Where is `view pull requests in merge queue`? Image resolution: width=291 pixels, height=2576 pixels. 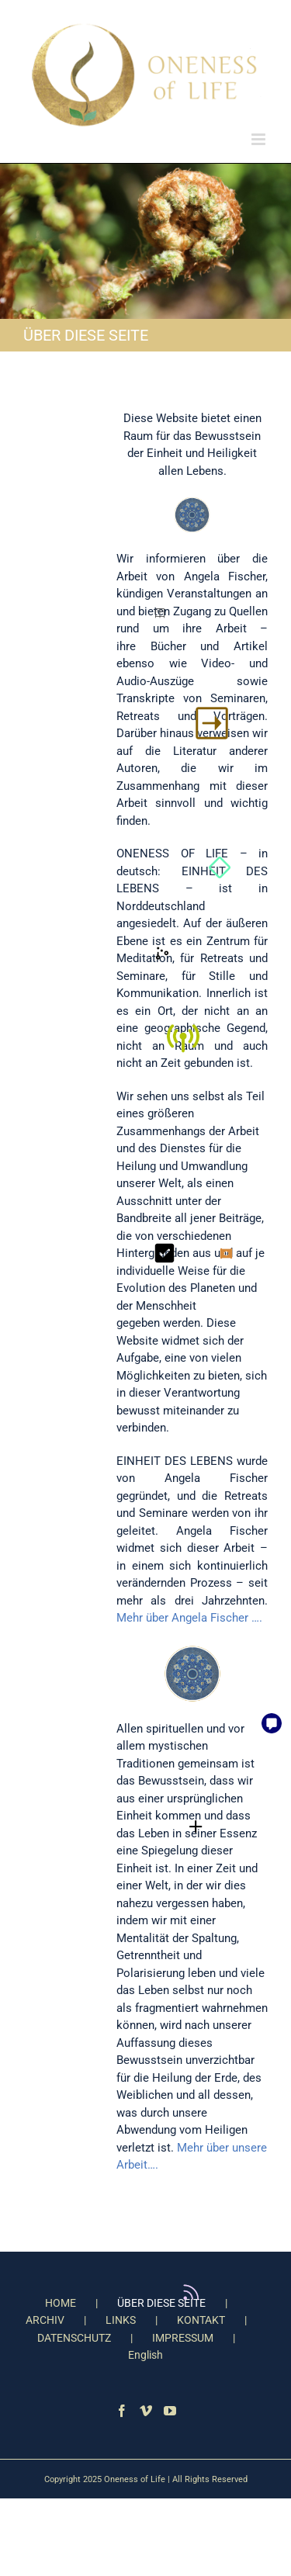
view pull requests in merge queue is located at coordinates (162, 953).